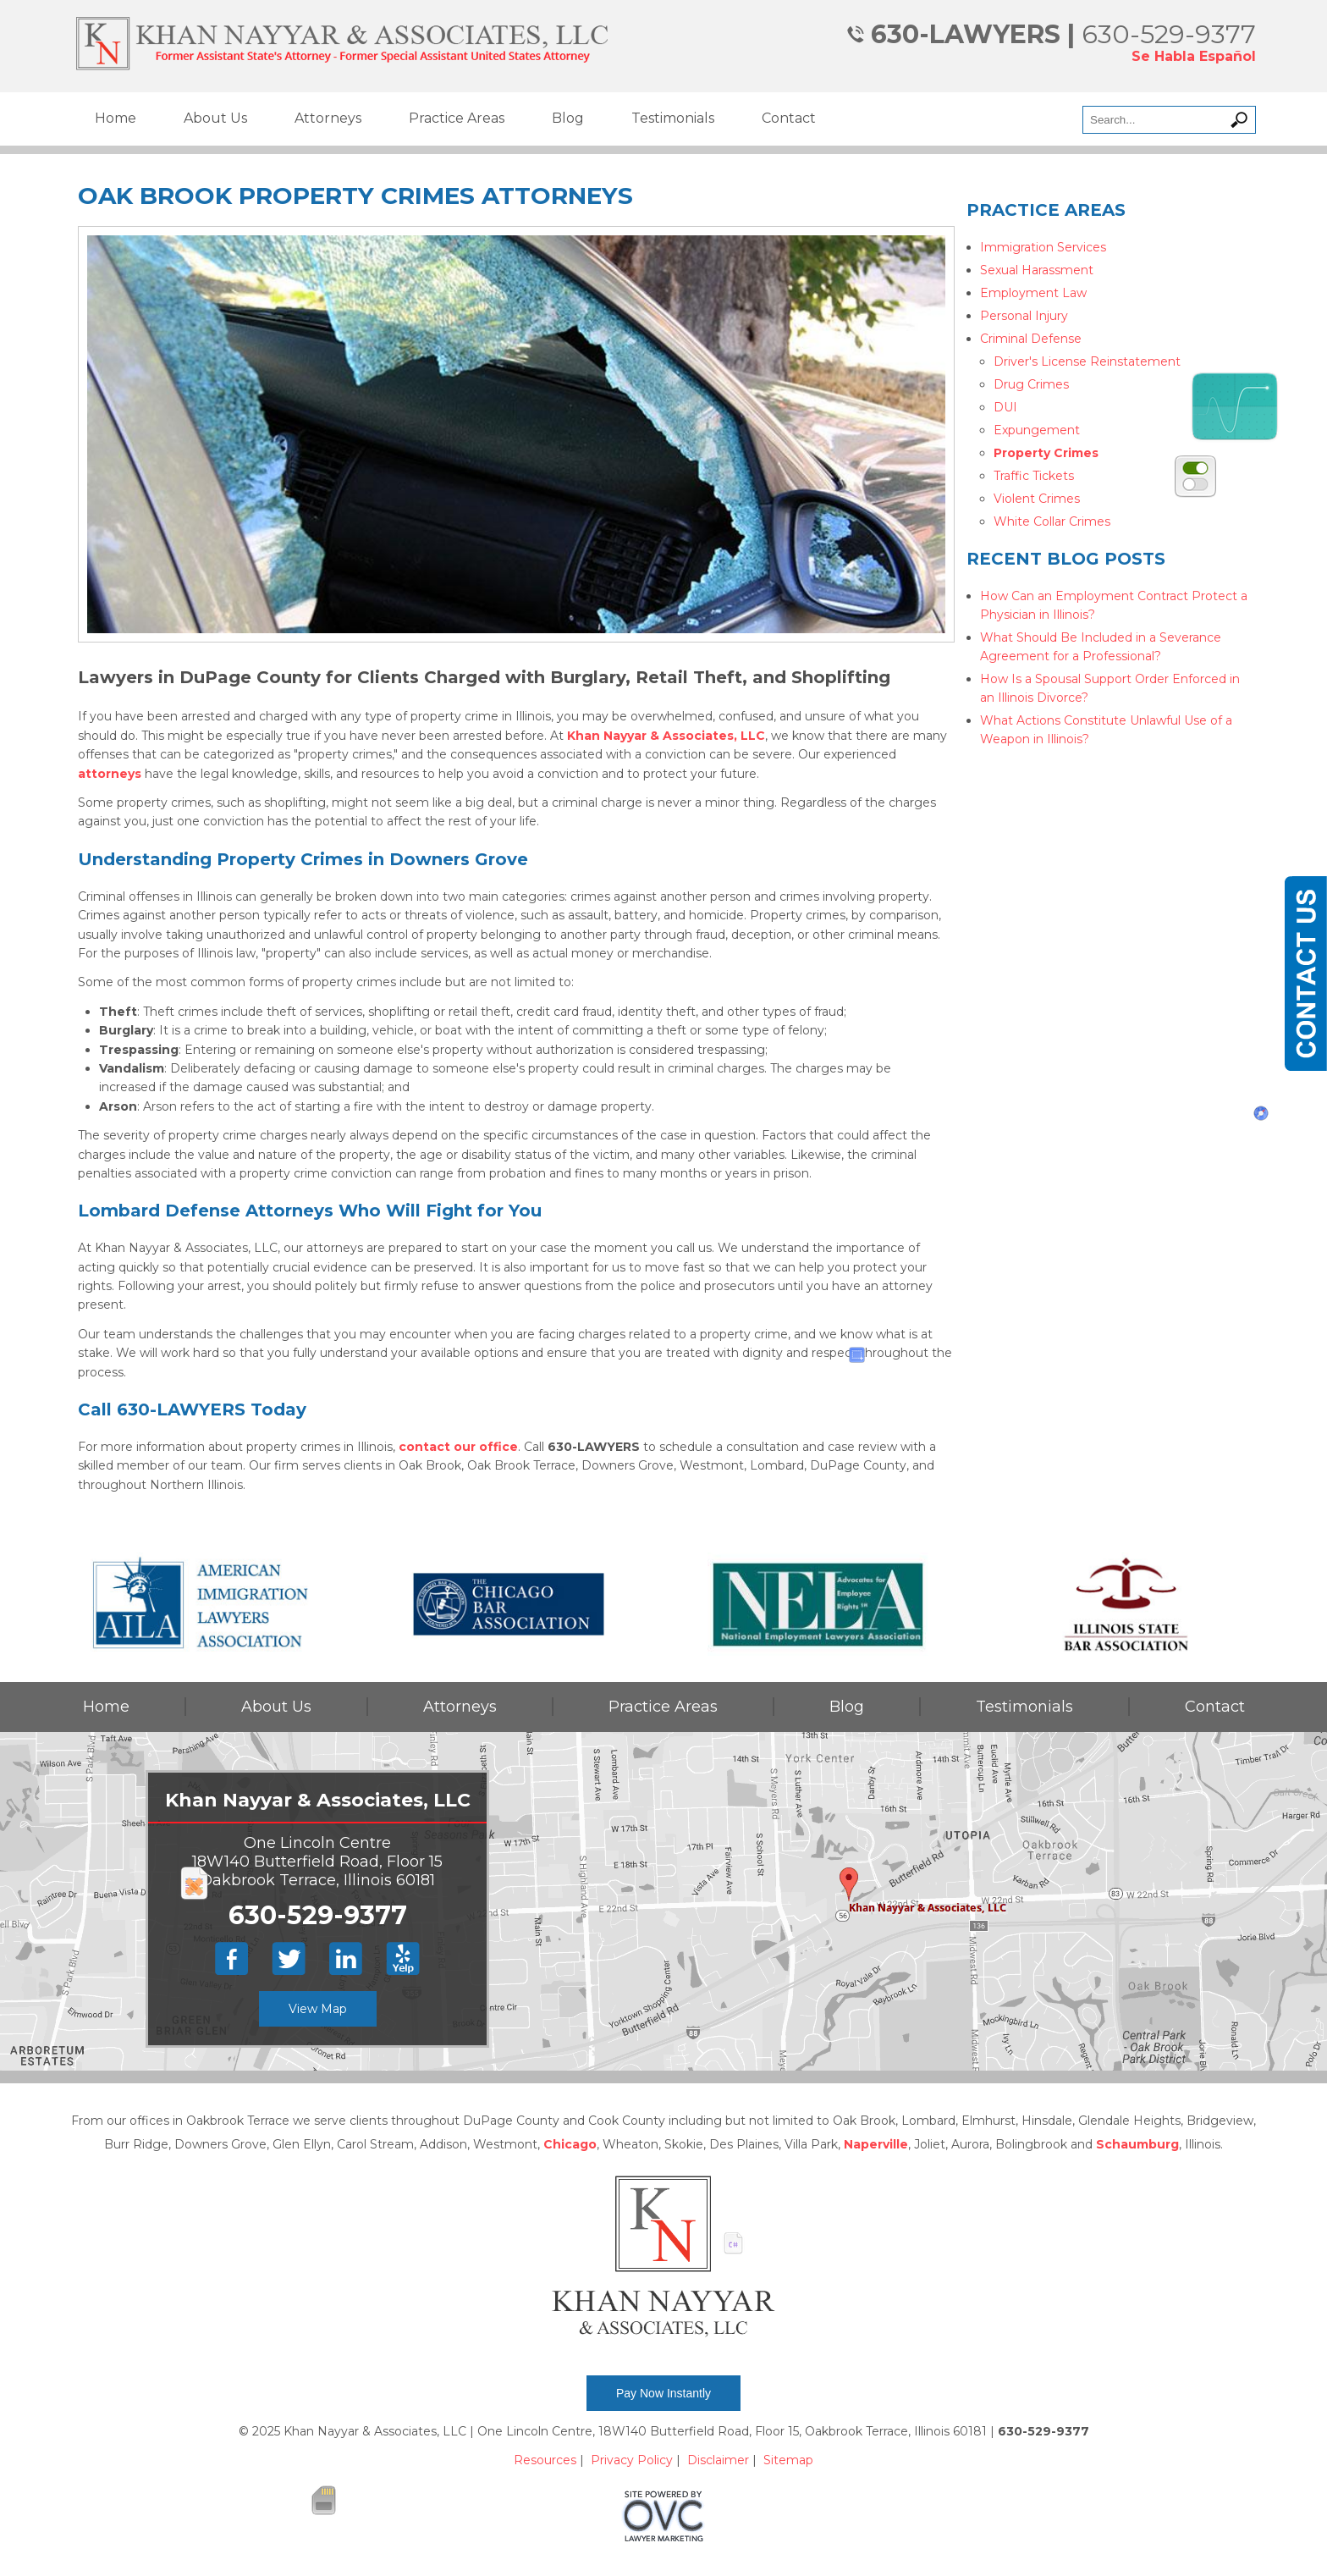  I want to click on a patch or diff file for code changes, so click(194, 1883).